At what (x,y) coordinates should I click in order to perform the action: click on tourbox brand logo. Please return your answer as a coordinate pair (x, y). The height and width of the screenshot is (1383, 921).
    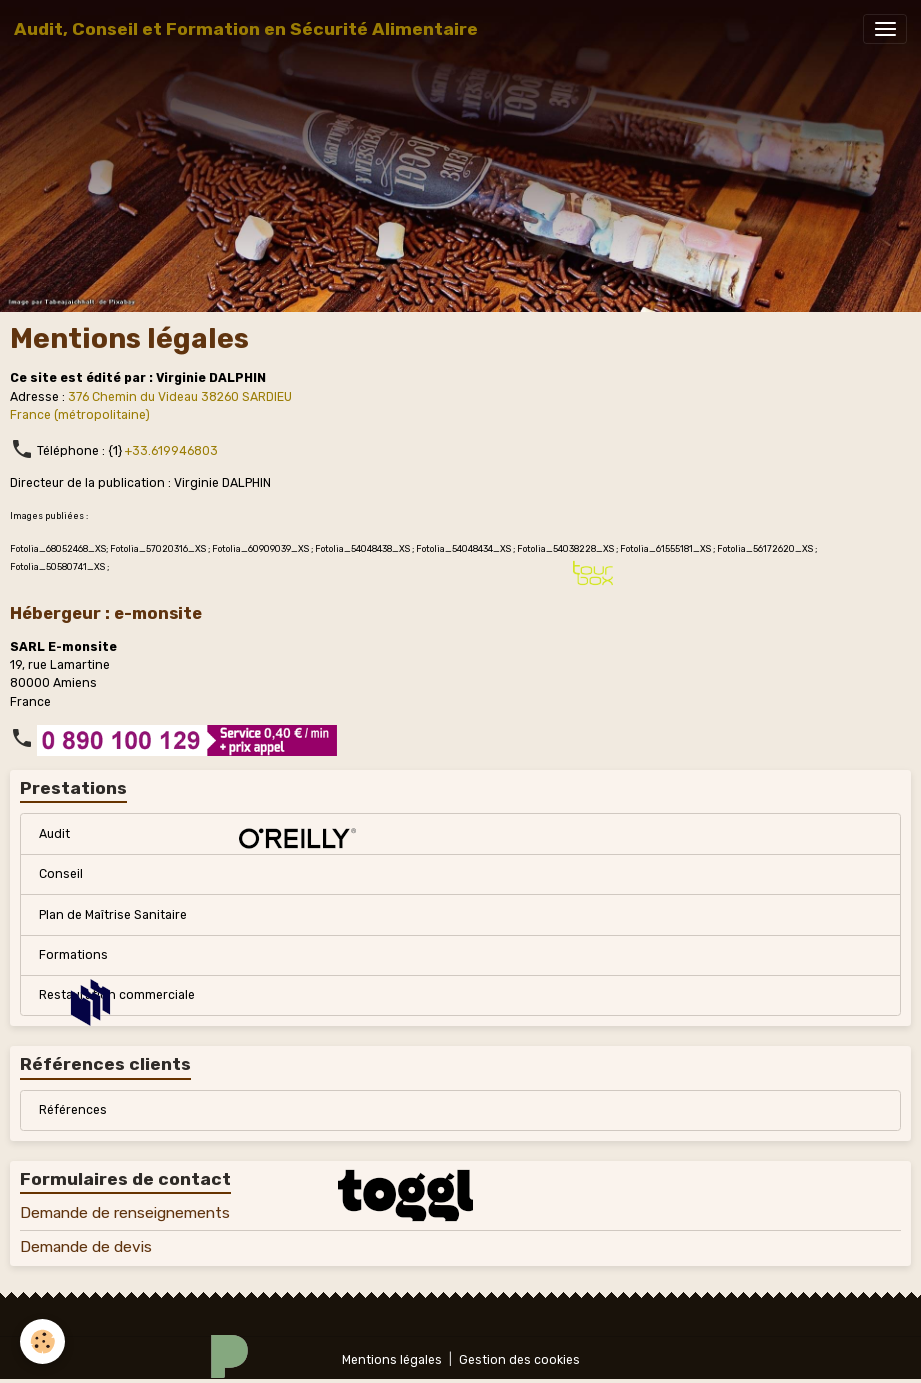
    Looking at the image, I should click on (593, 573).